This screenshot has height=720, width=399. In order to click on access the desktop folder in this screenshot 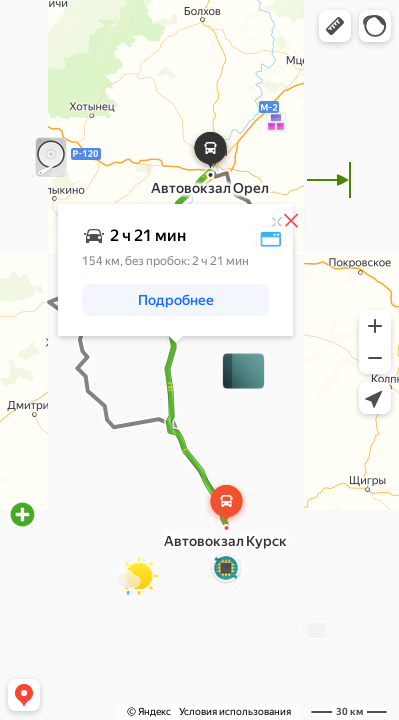, I will do `click(243, 369)`.